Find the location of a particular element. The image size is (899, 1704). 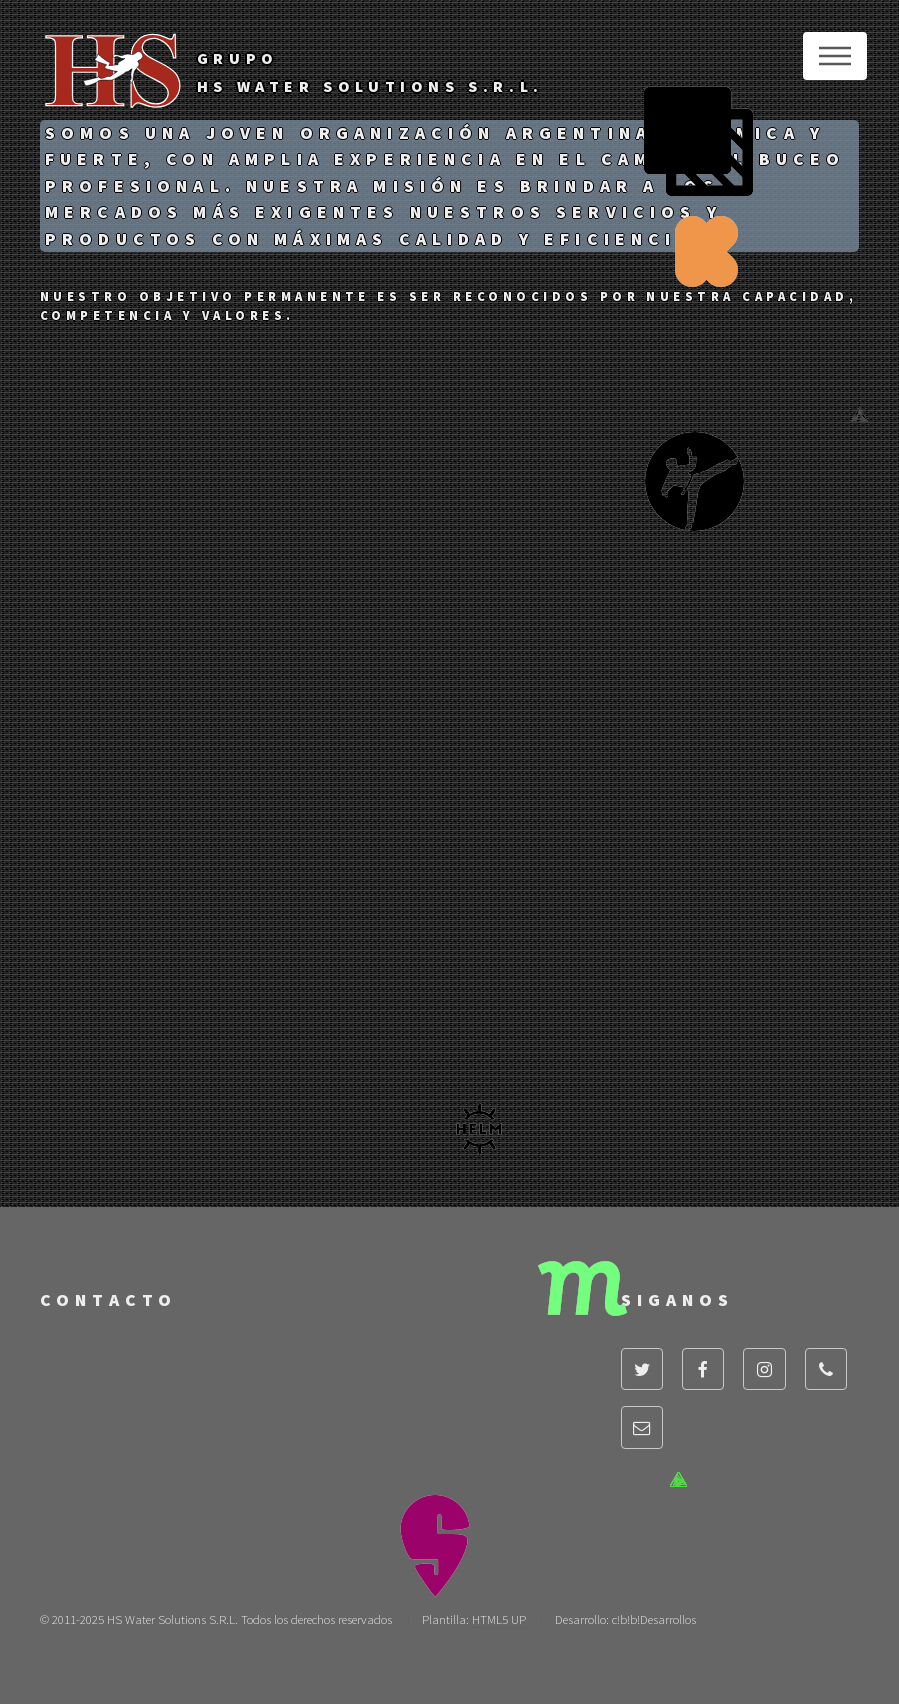

helm logo - kubernetes package manager branding is located at coordinates (479, 1129).